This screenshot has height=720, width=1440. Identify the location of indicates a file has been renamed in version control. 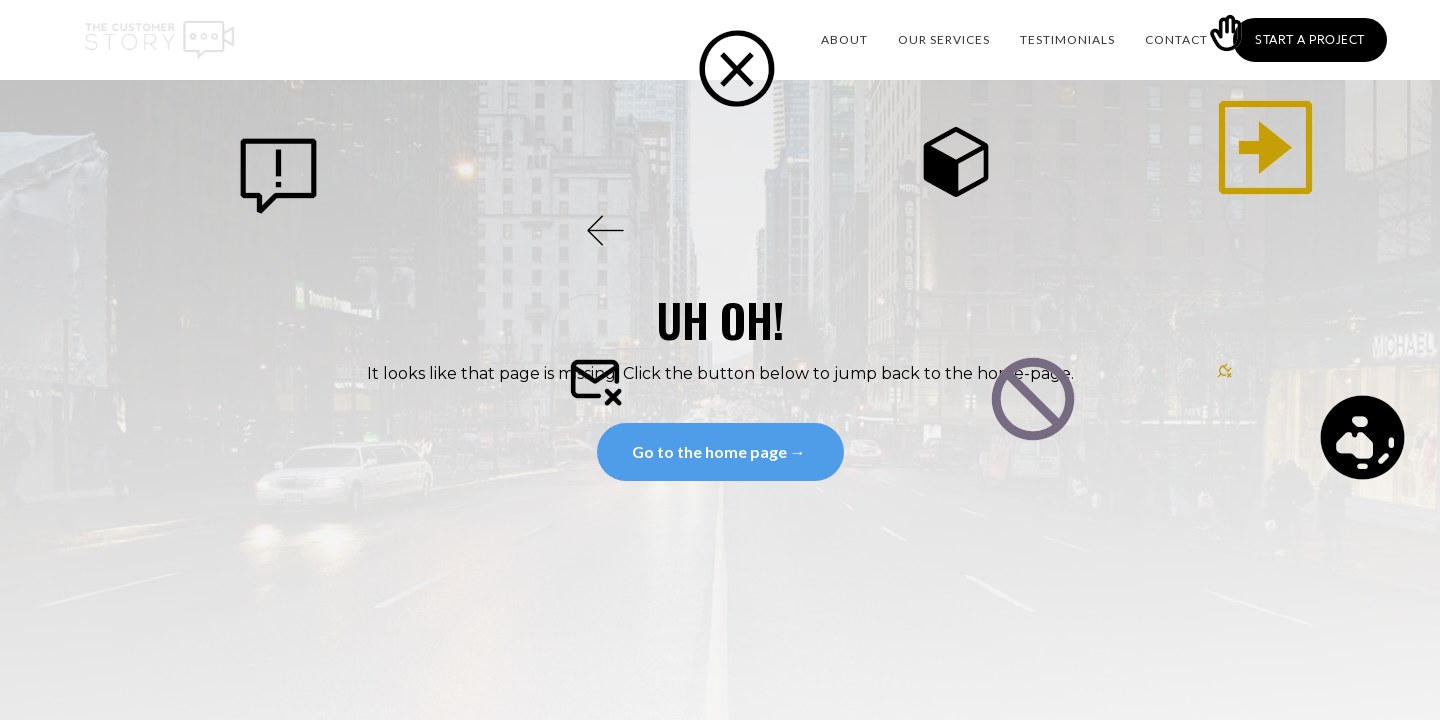
(1265, 147).